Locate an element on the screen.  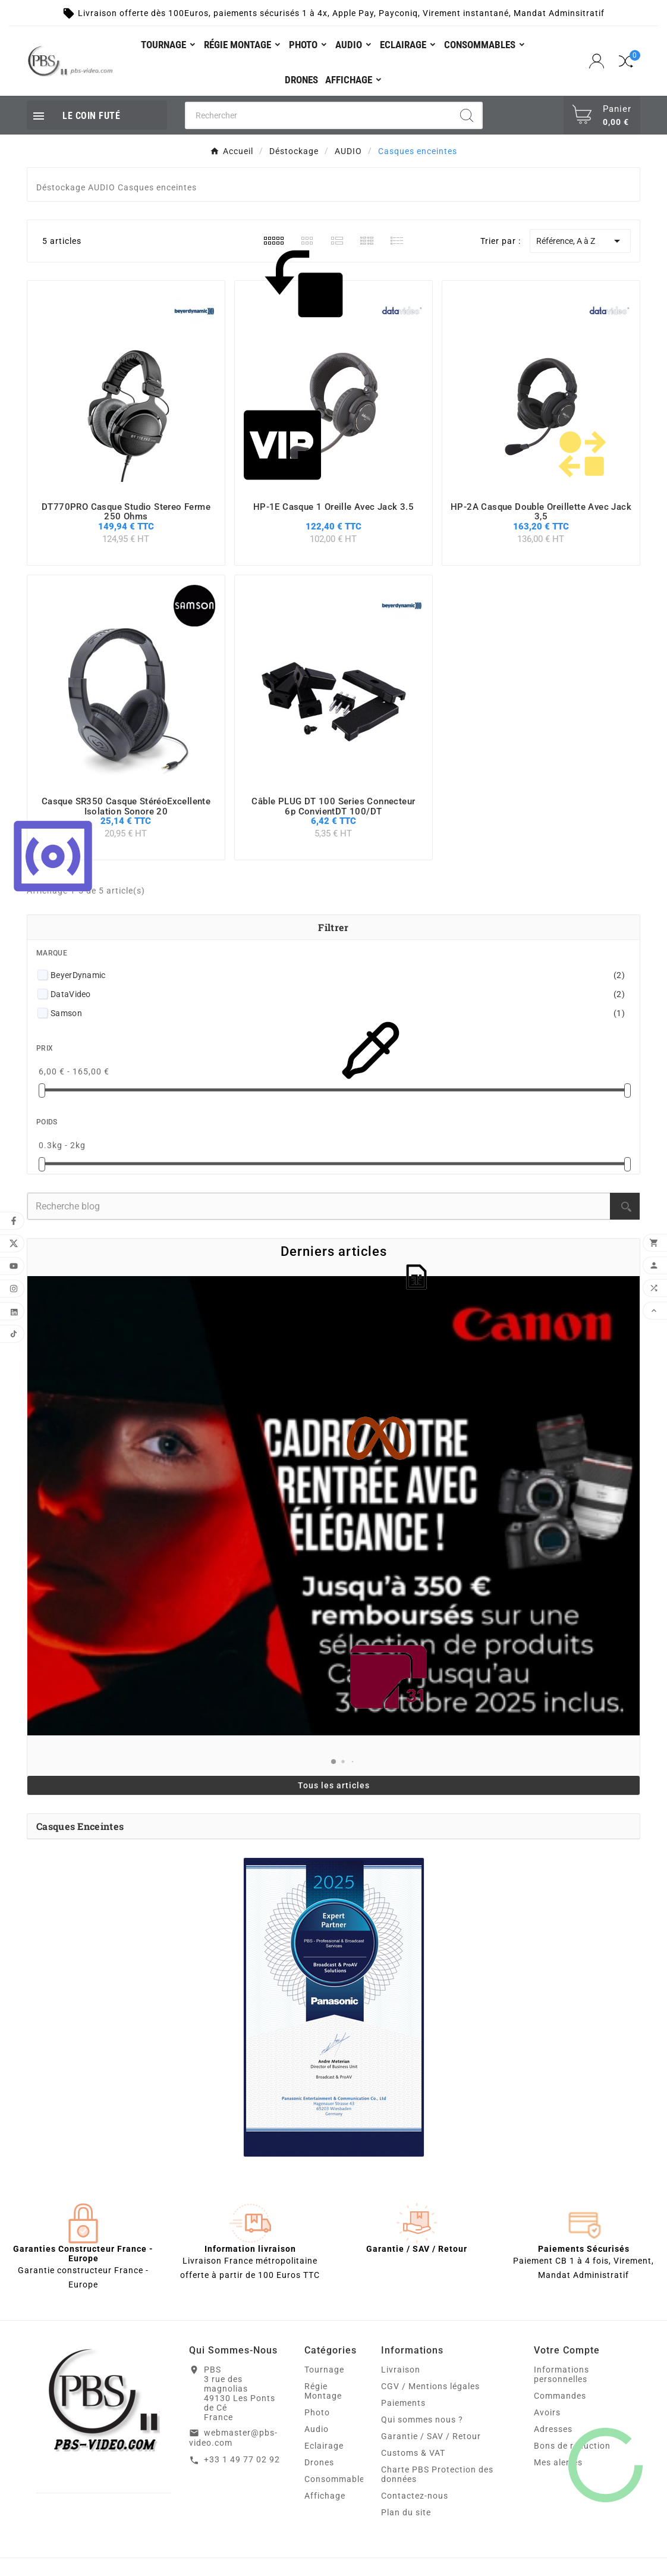
indicates VIP or premium membership status is located at coordinates (282, 445).